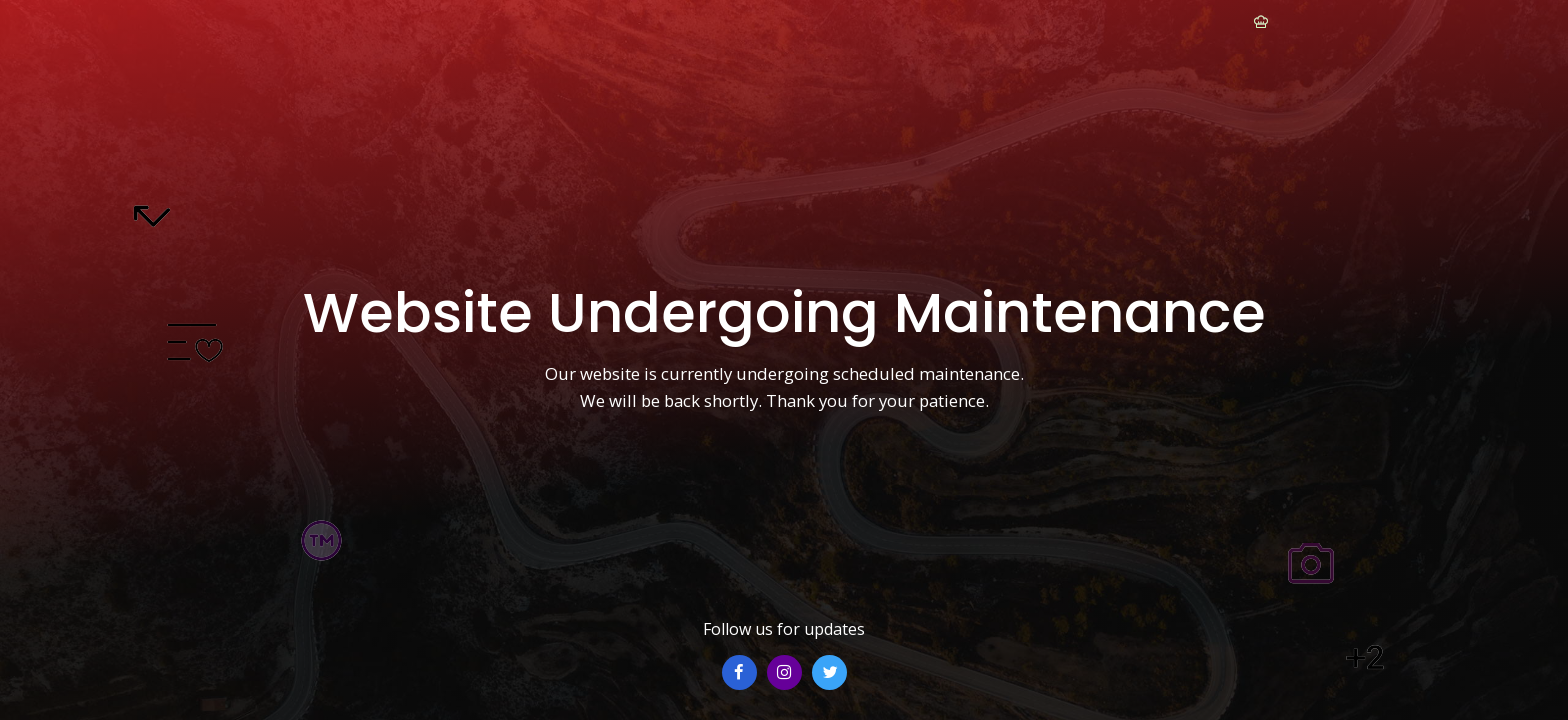 The width and height of the screenshot is (1568, 720). Describe the element at coordinates (192, 342) in the screenshot. I see `view your favorites list` at that location.